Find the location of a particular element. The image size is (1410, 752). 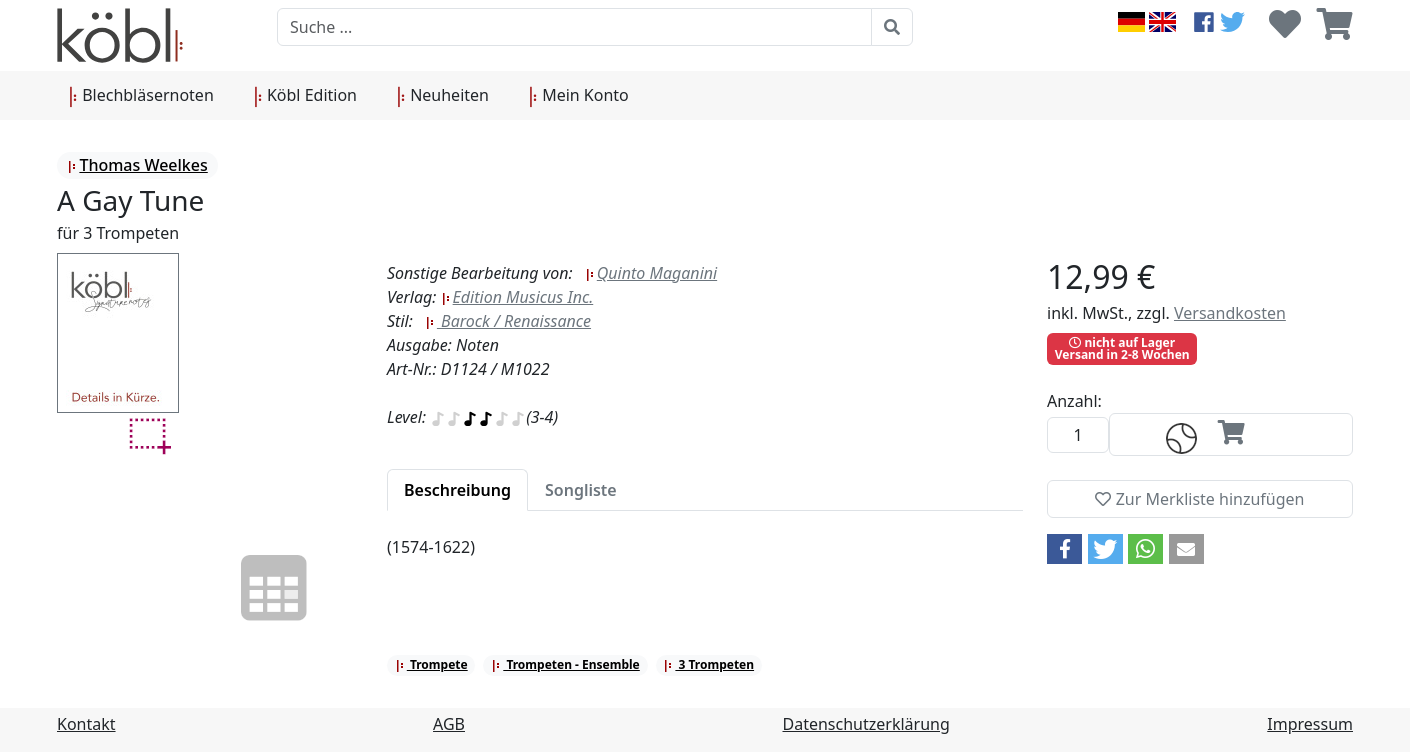

indicates a calendar file type is located at coordinates (276, 590).